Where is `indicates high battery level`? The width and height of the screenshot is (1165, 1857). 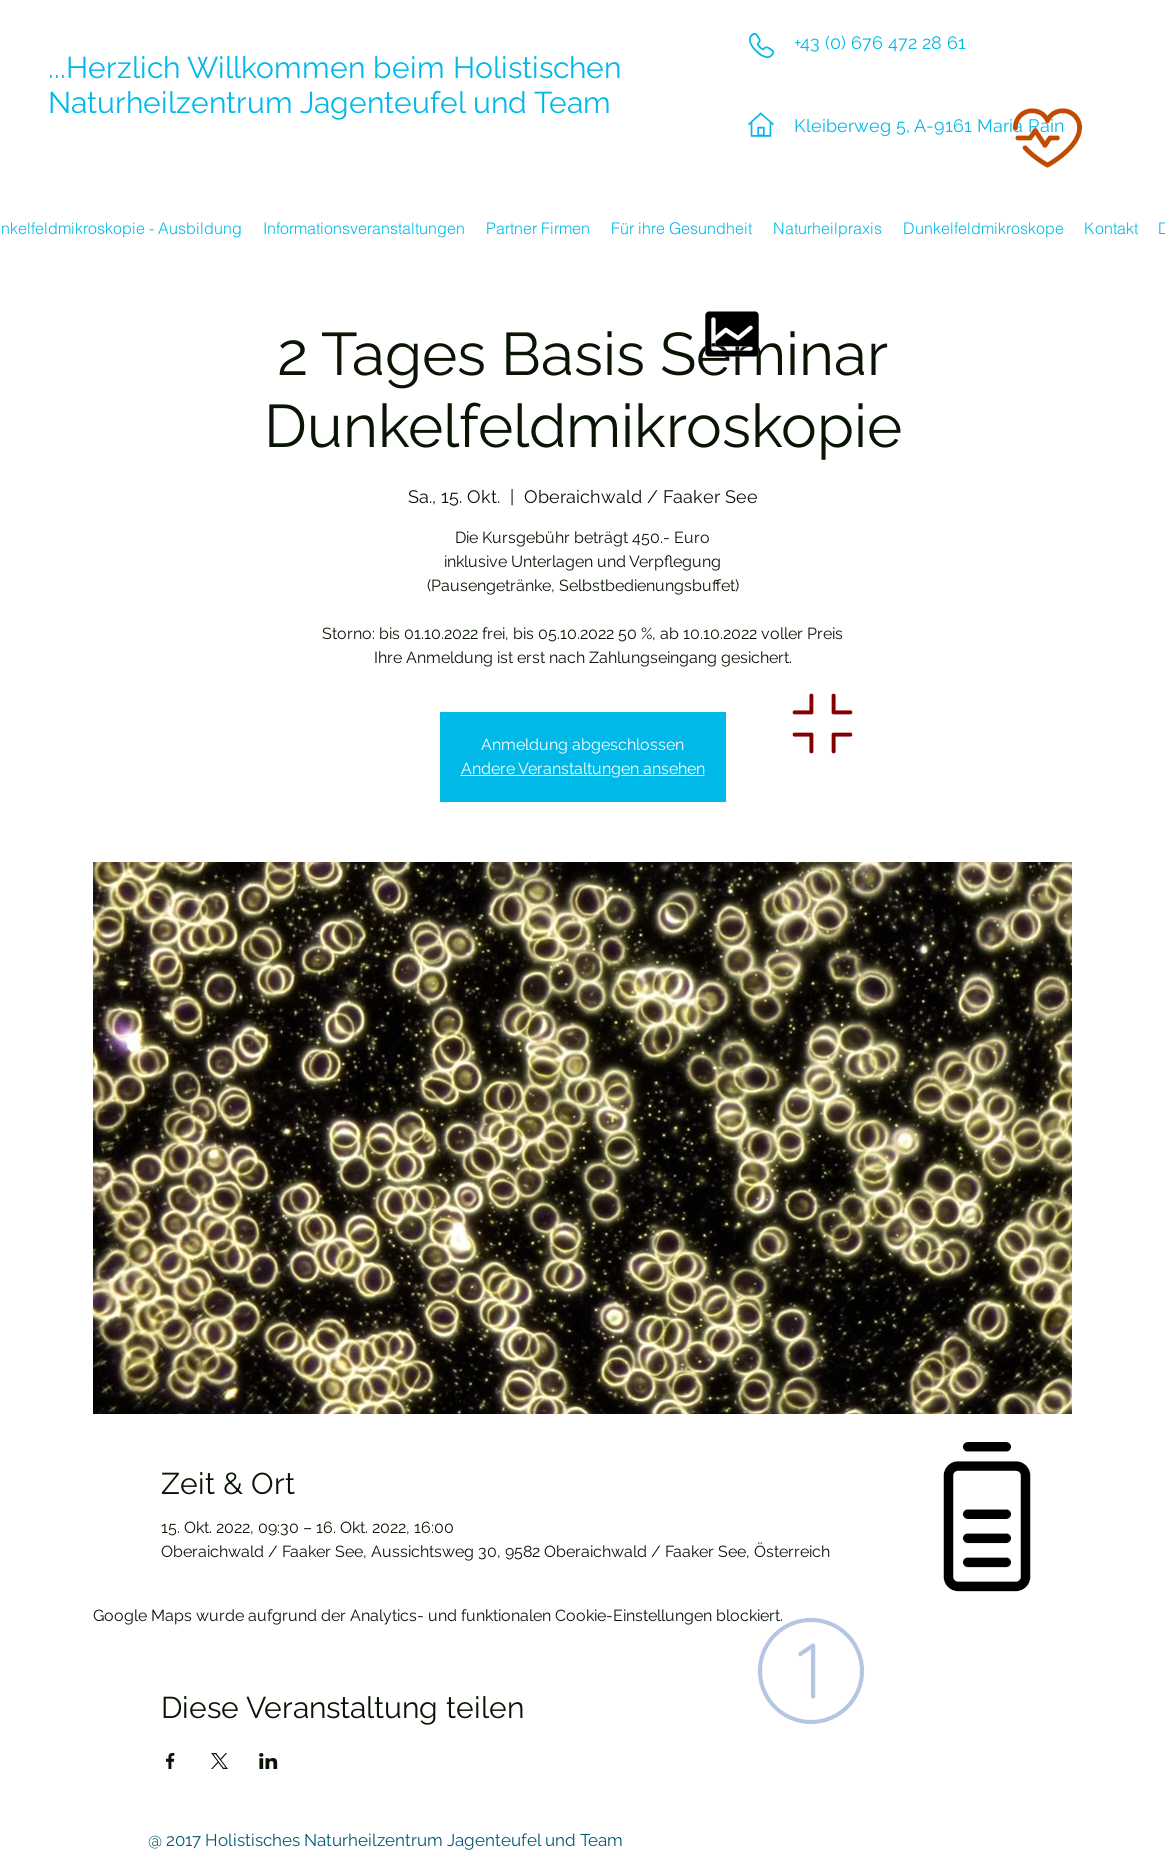
indicates high battery level is located at coordinates (987, 1519).